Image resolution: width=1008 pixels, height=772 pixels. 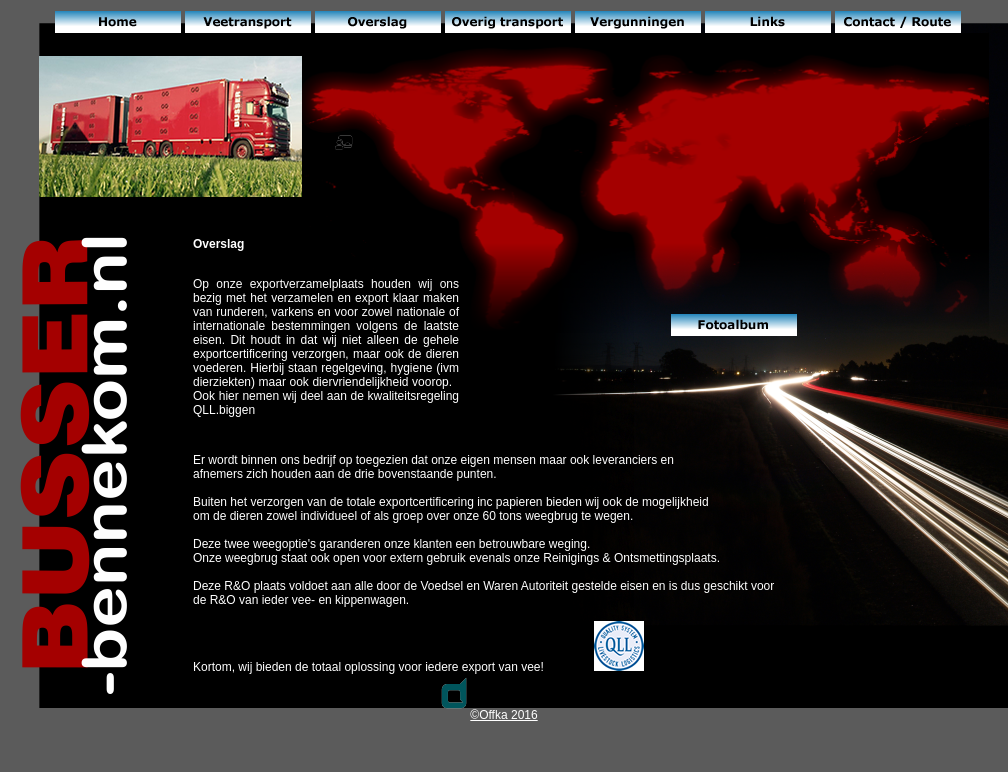 I want to click on dashcube brand logo, so click(x=454, y=693).